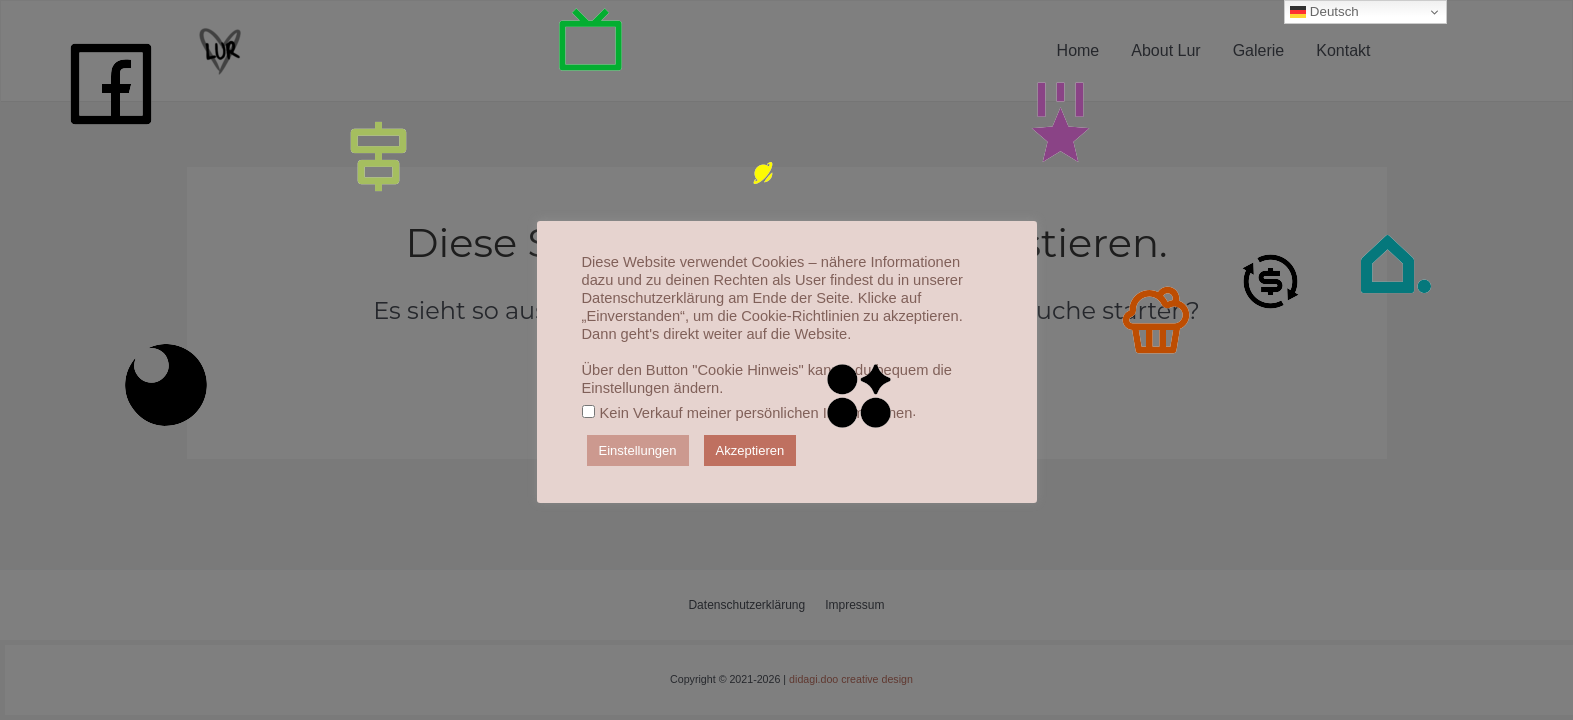  What do you see at coordinates (166, 385) in the screenshot?
I see `redsys payment processing logo` at bounding box center [166, 385].